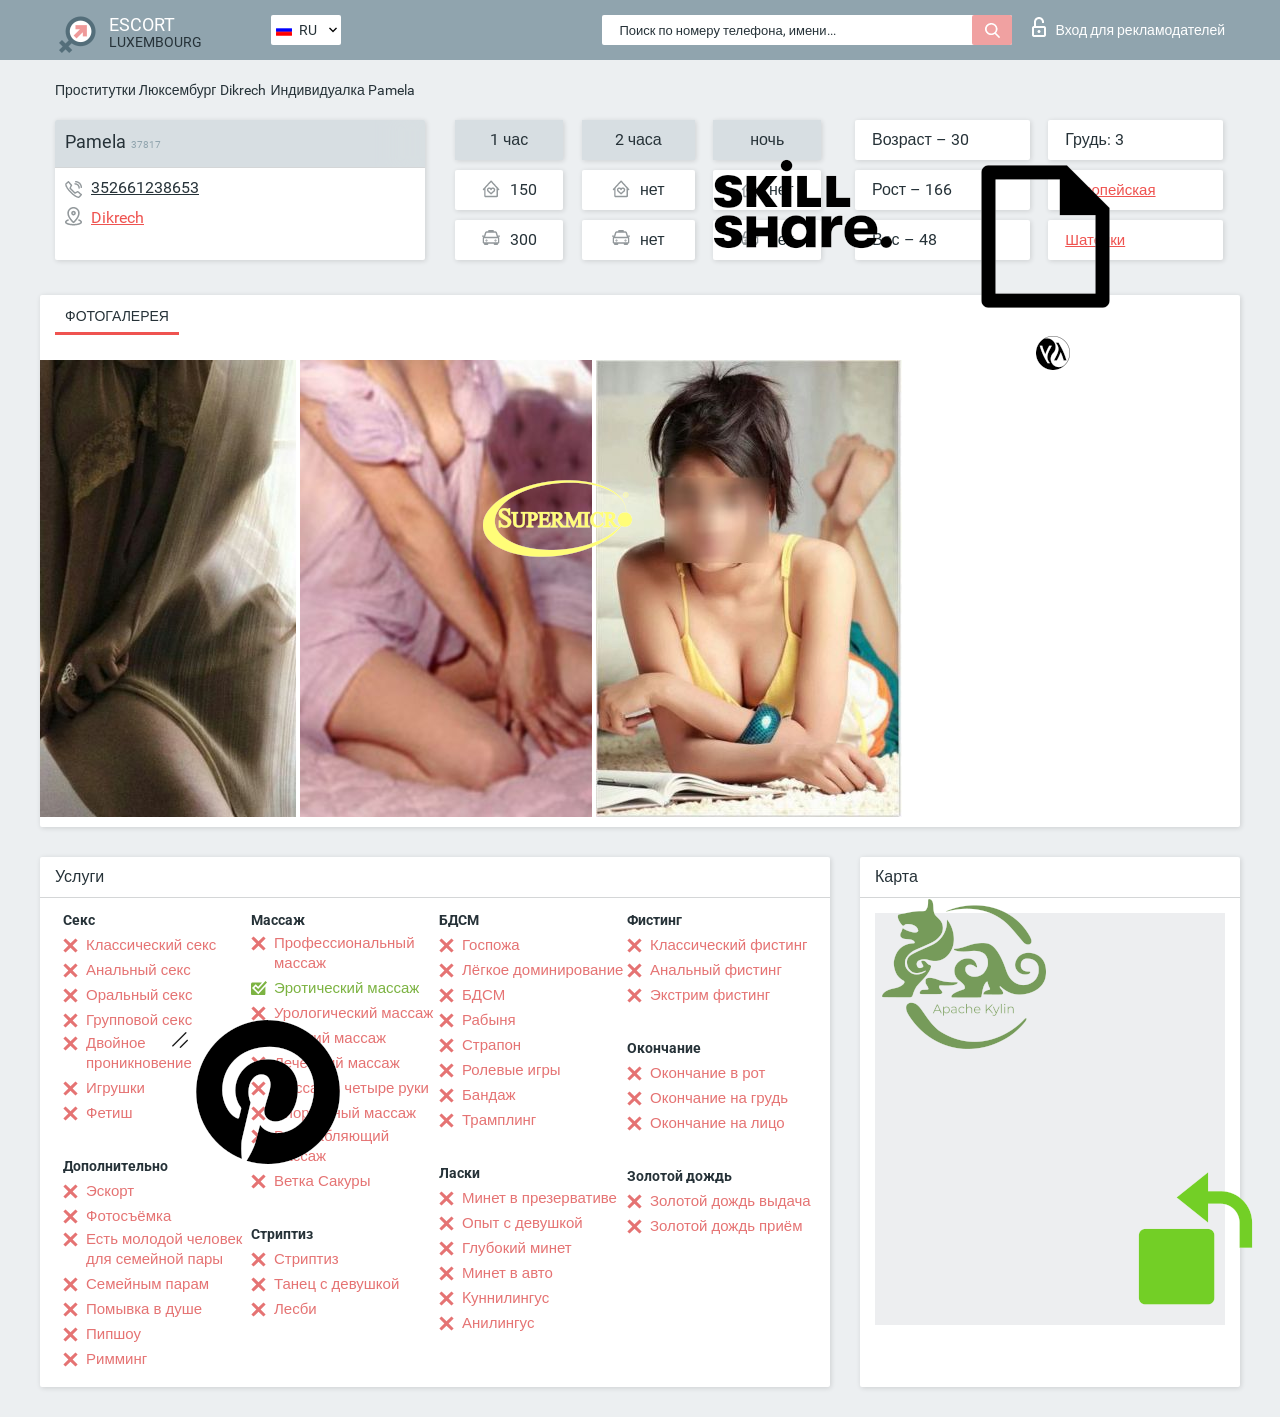 This screenshot has width=1280, height=1417. Describe the element at coordinates (1195, 1241) in the screenshot. I see `rotate object counterclockwise` at that location.